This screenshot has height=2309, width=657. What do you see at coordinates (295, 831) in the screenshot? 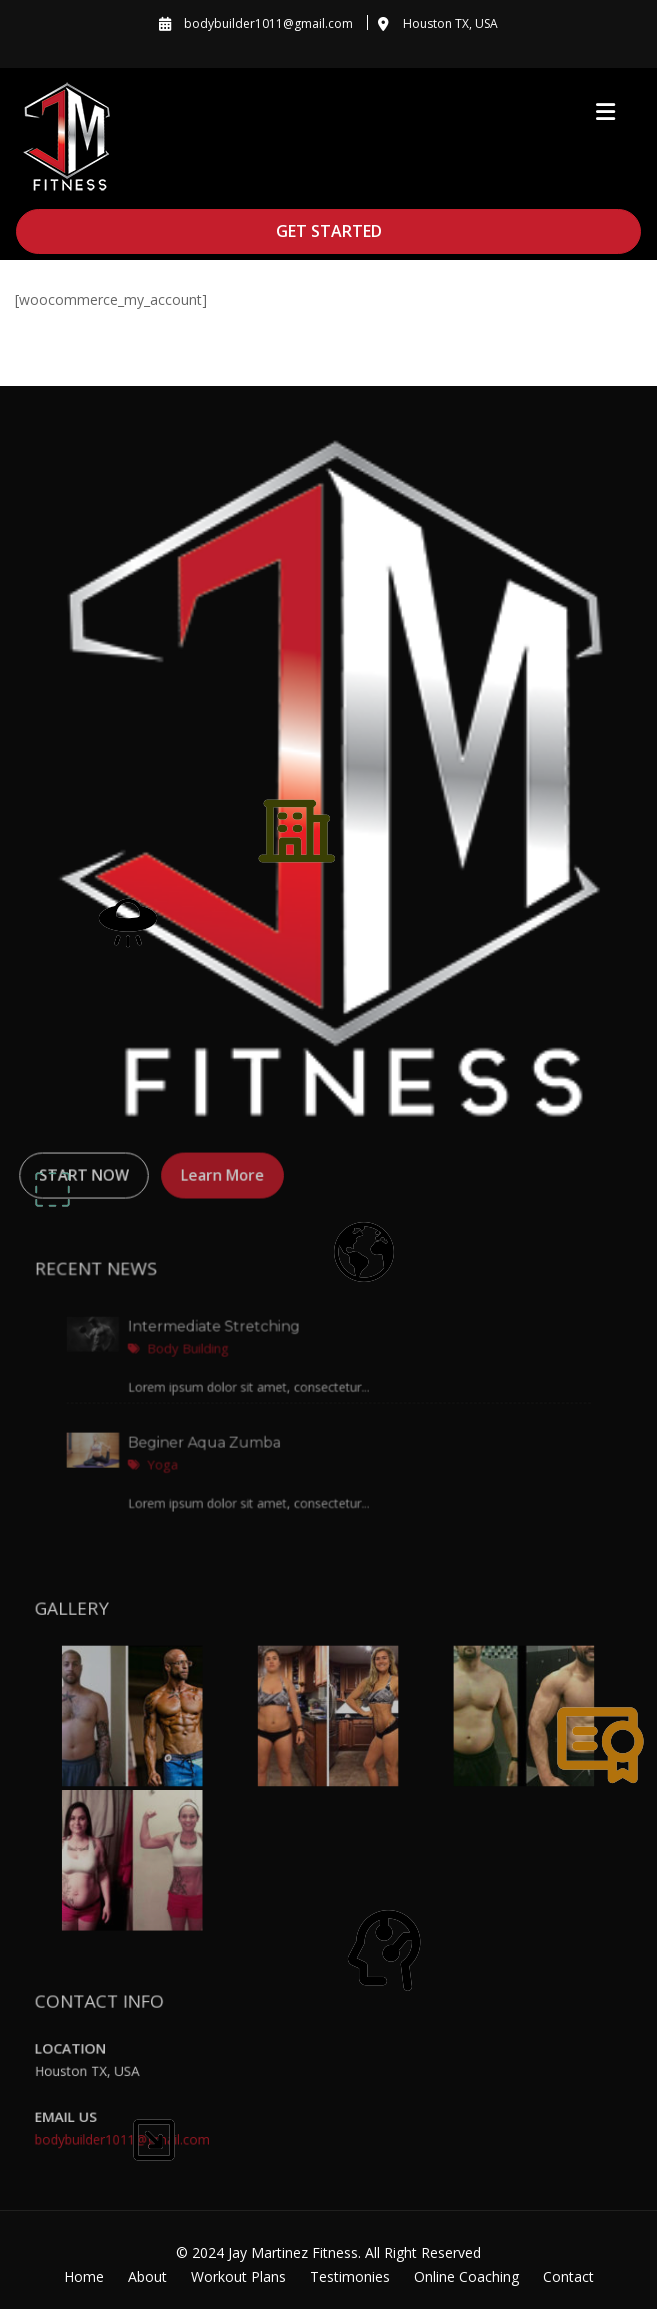
I see `view office or workplace location` at bounding box center [295, 831].